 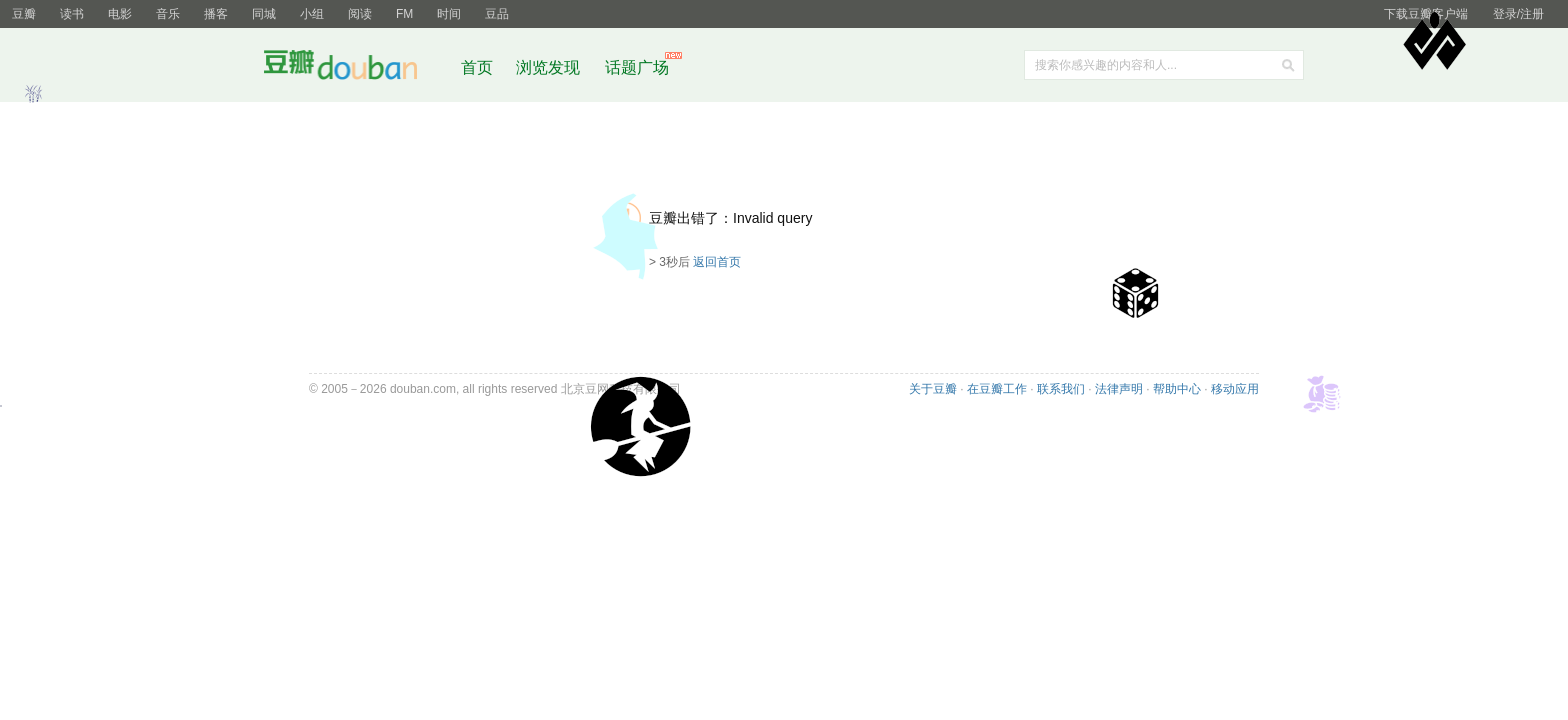 What do you see at coordinates (1322, 394) in the screenshot?
I see `view your in-game currency balance` at bounding box center [1322, 394].